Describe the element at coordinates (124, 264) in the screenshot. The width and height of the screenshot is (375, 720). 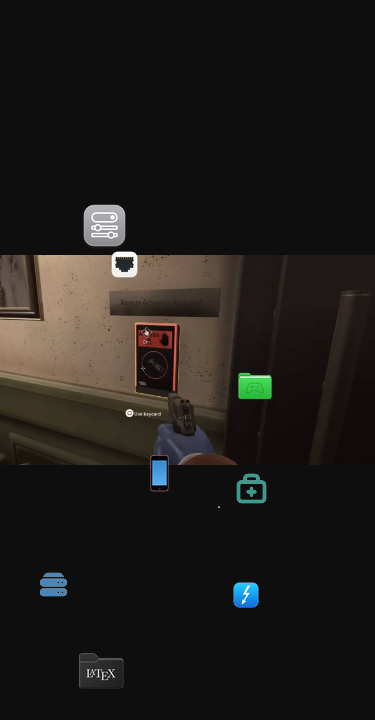
I see `open ethernet network preferences` at that location.